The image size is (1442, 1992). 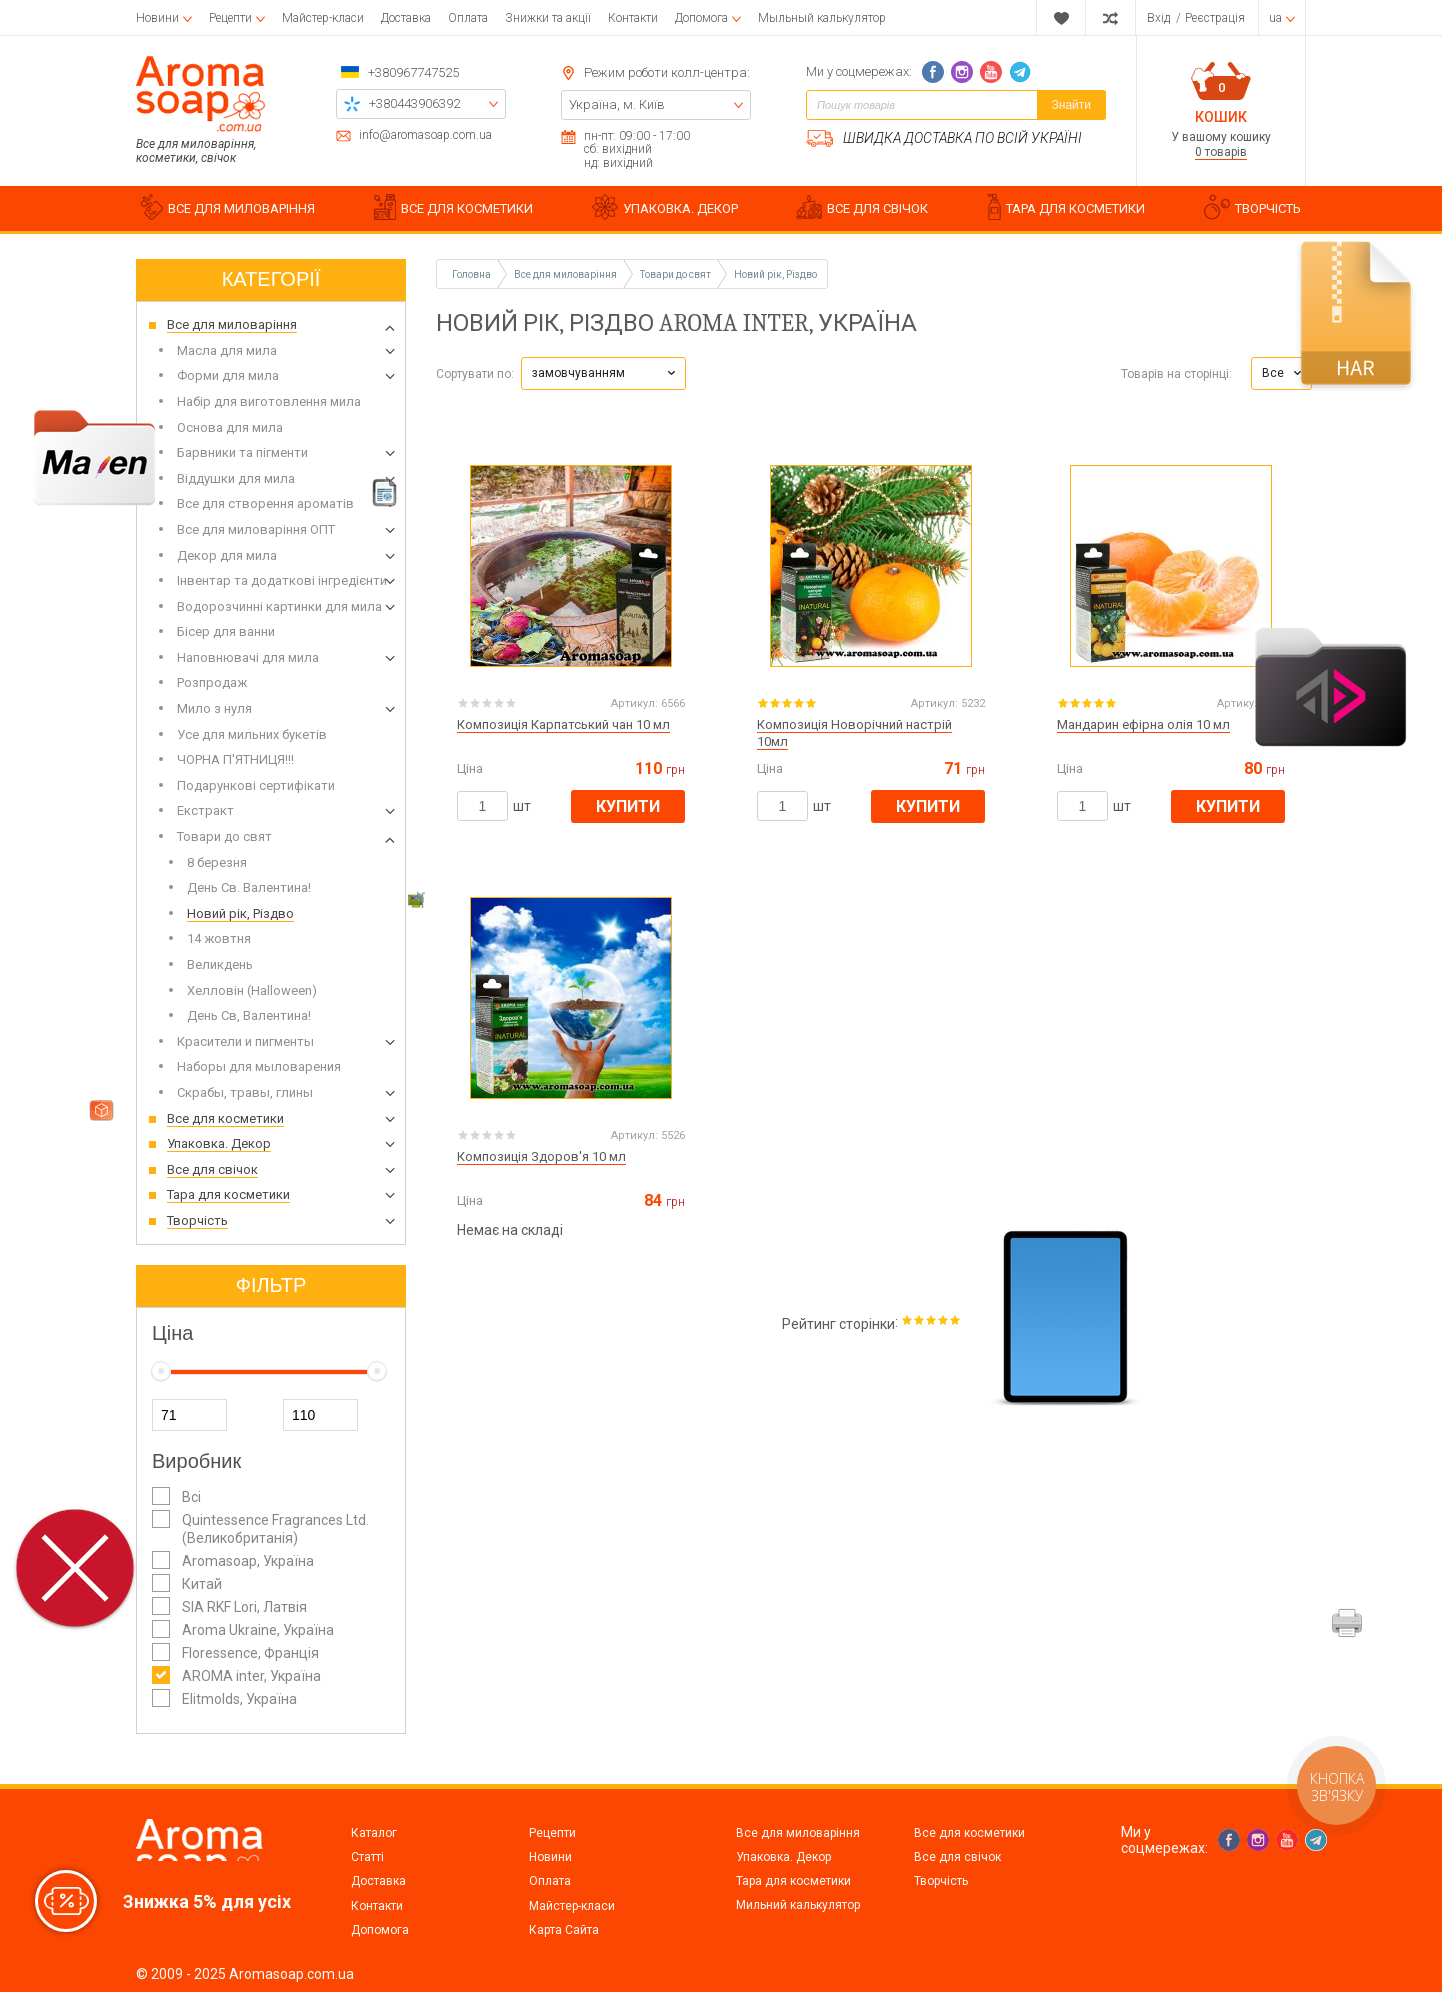 I want to click on indicates an Insync sync error or failure, so click(x=75, y=1568).